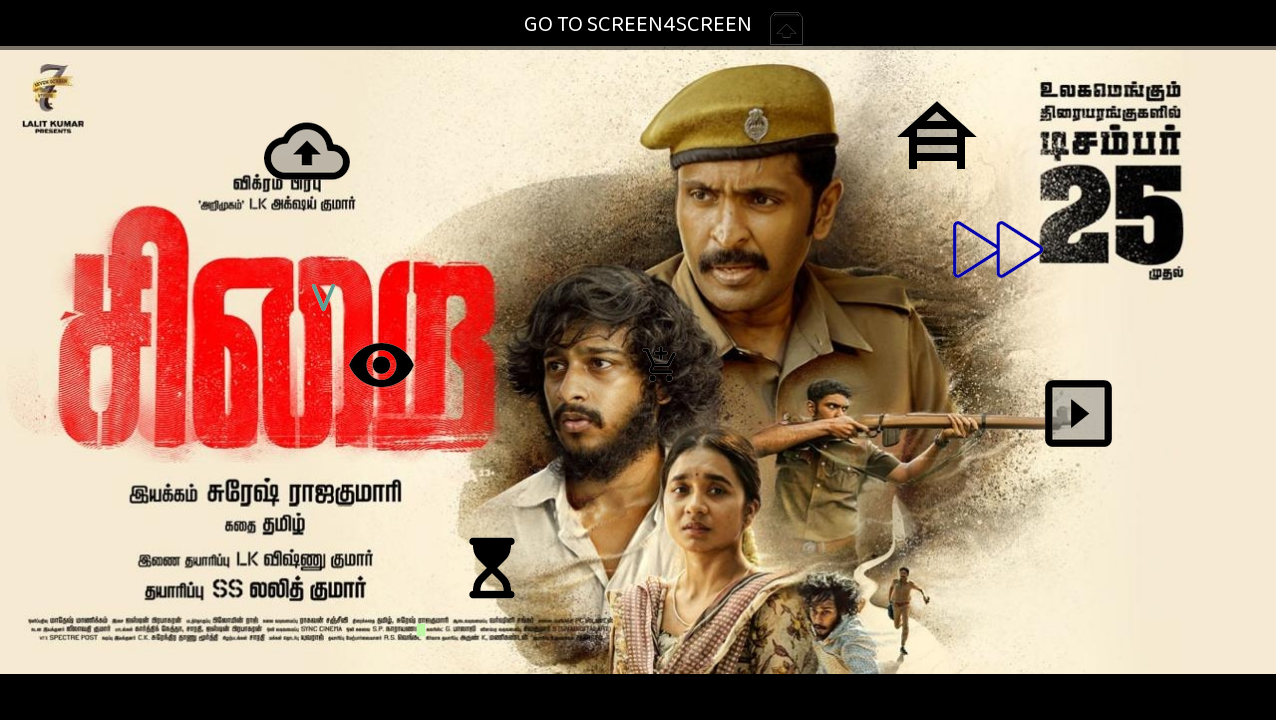 The height and width of the screenshot is (720, 1276). I want to click on indicates a process has just started or is beginning, so click(492, 568).